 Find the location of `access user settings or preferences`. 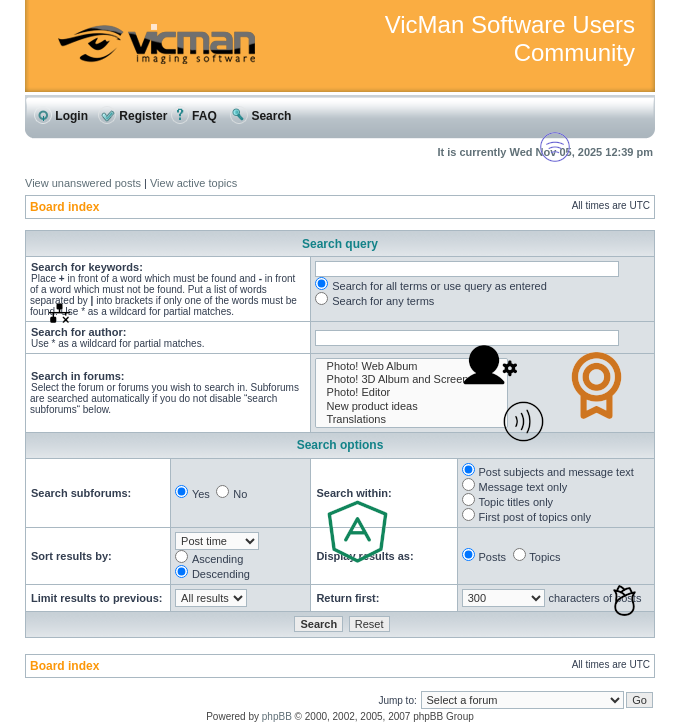

access user settings or preferences is located at coordinates (488, 366).